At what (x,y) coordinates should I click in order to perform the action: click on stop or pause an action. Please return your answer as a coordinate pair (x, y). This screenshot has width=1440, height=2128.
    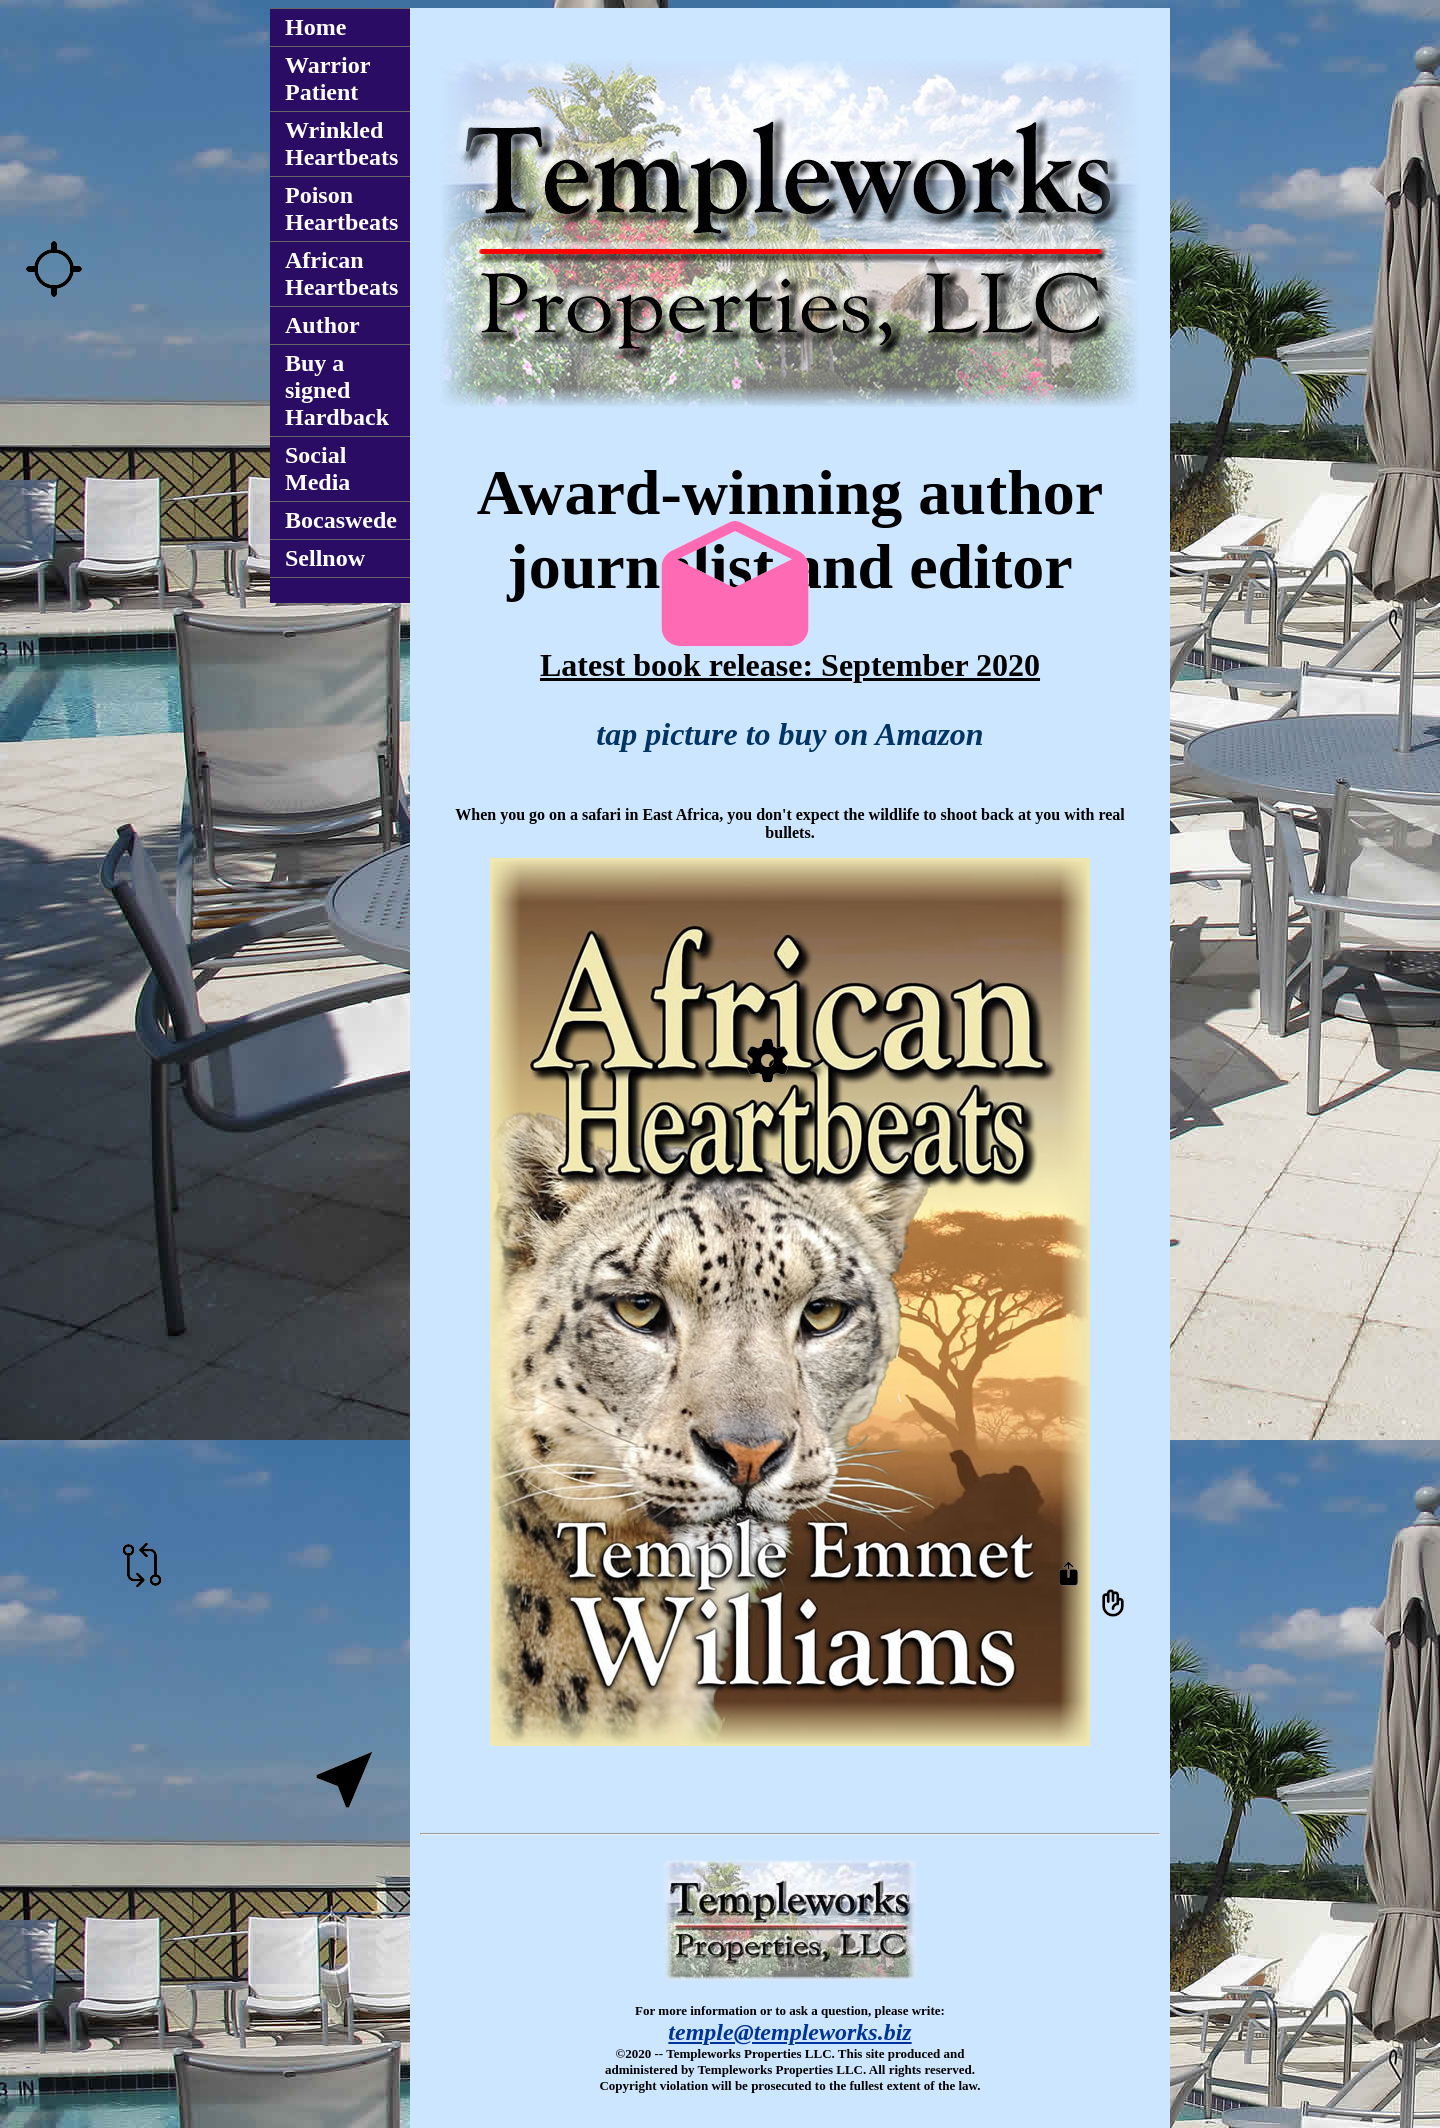
    Looking at the image, I should click on (1113, 1603).